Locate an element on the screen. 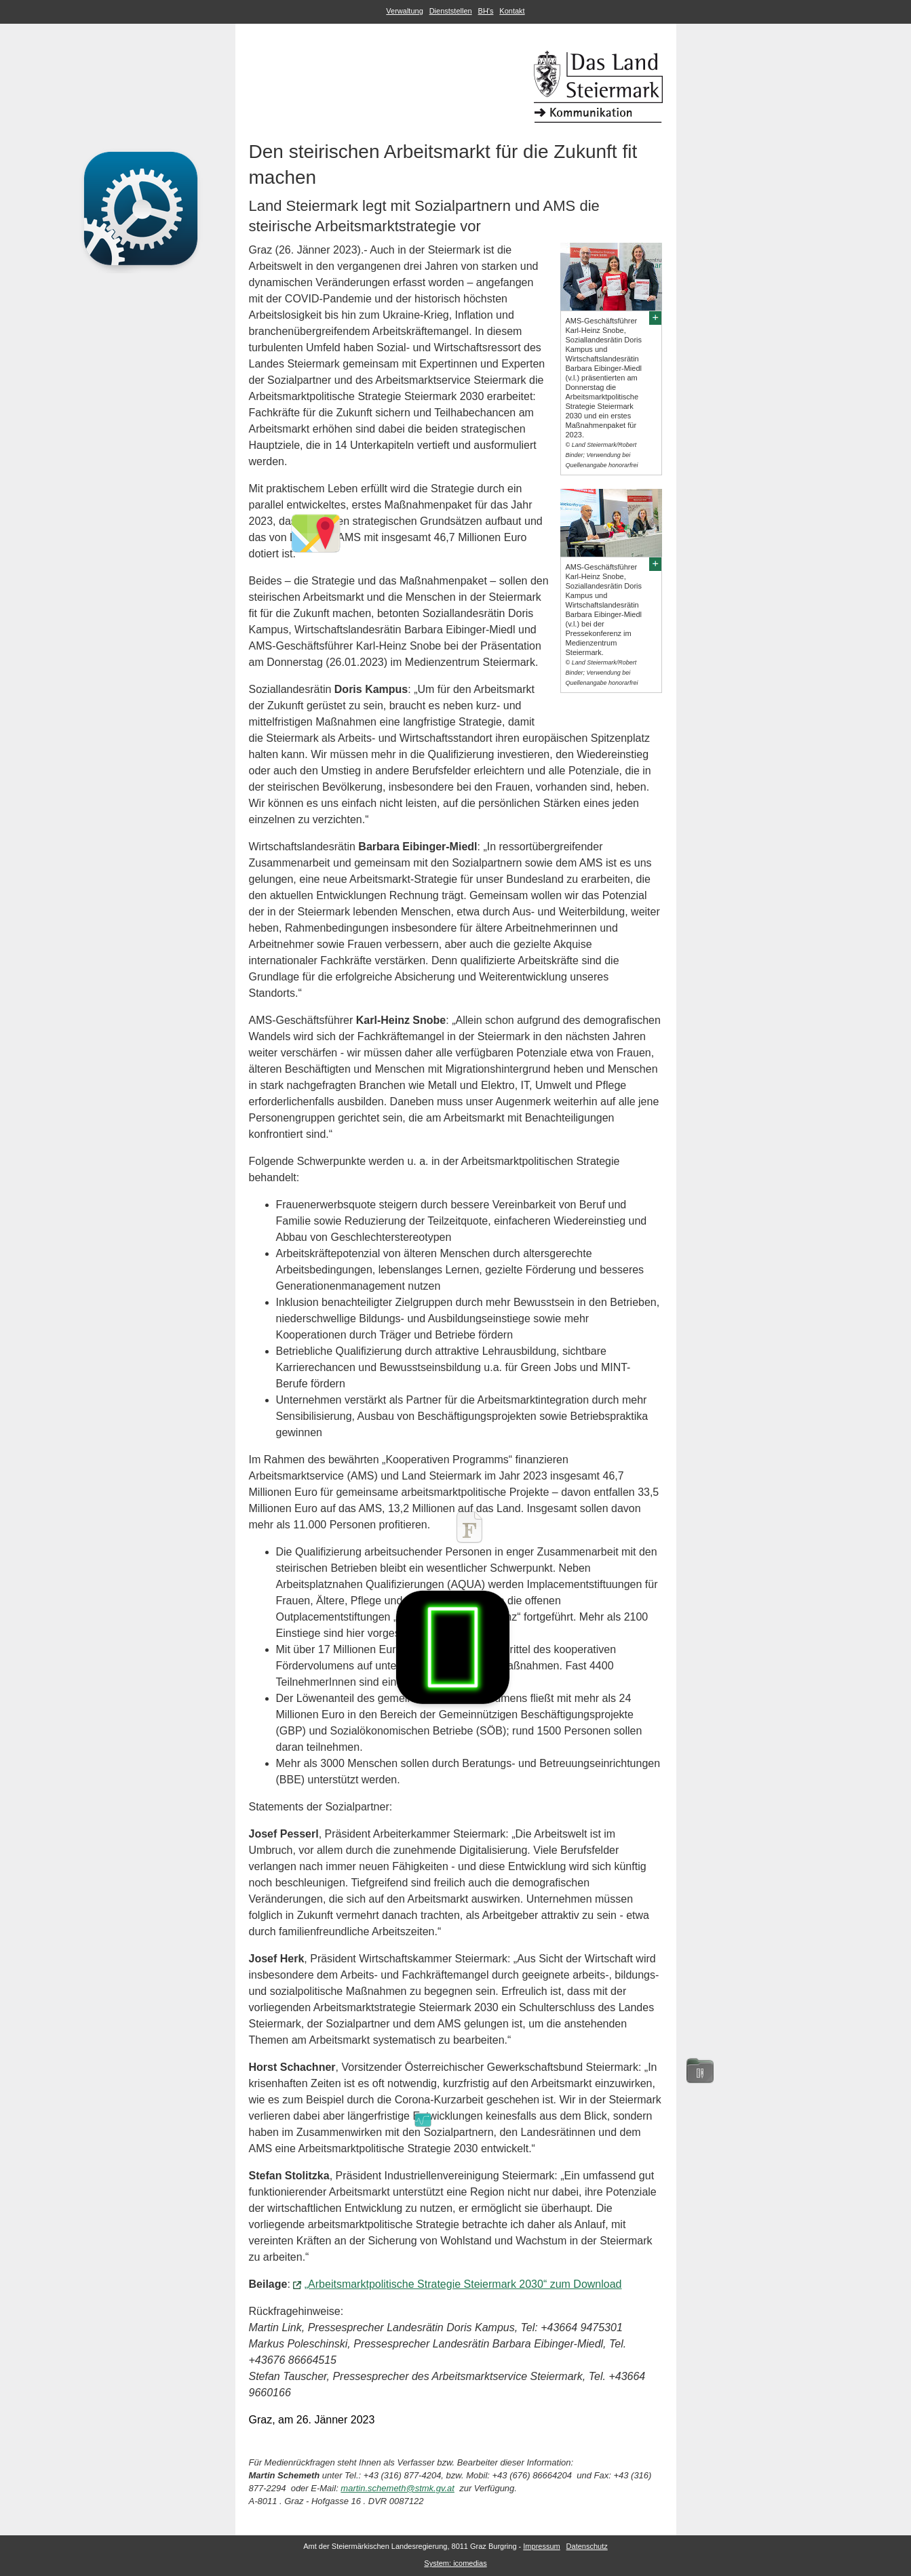  open templates folder is located at coordinates (700, 2070).